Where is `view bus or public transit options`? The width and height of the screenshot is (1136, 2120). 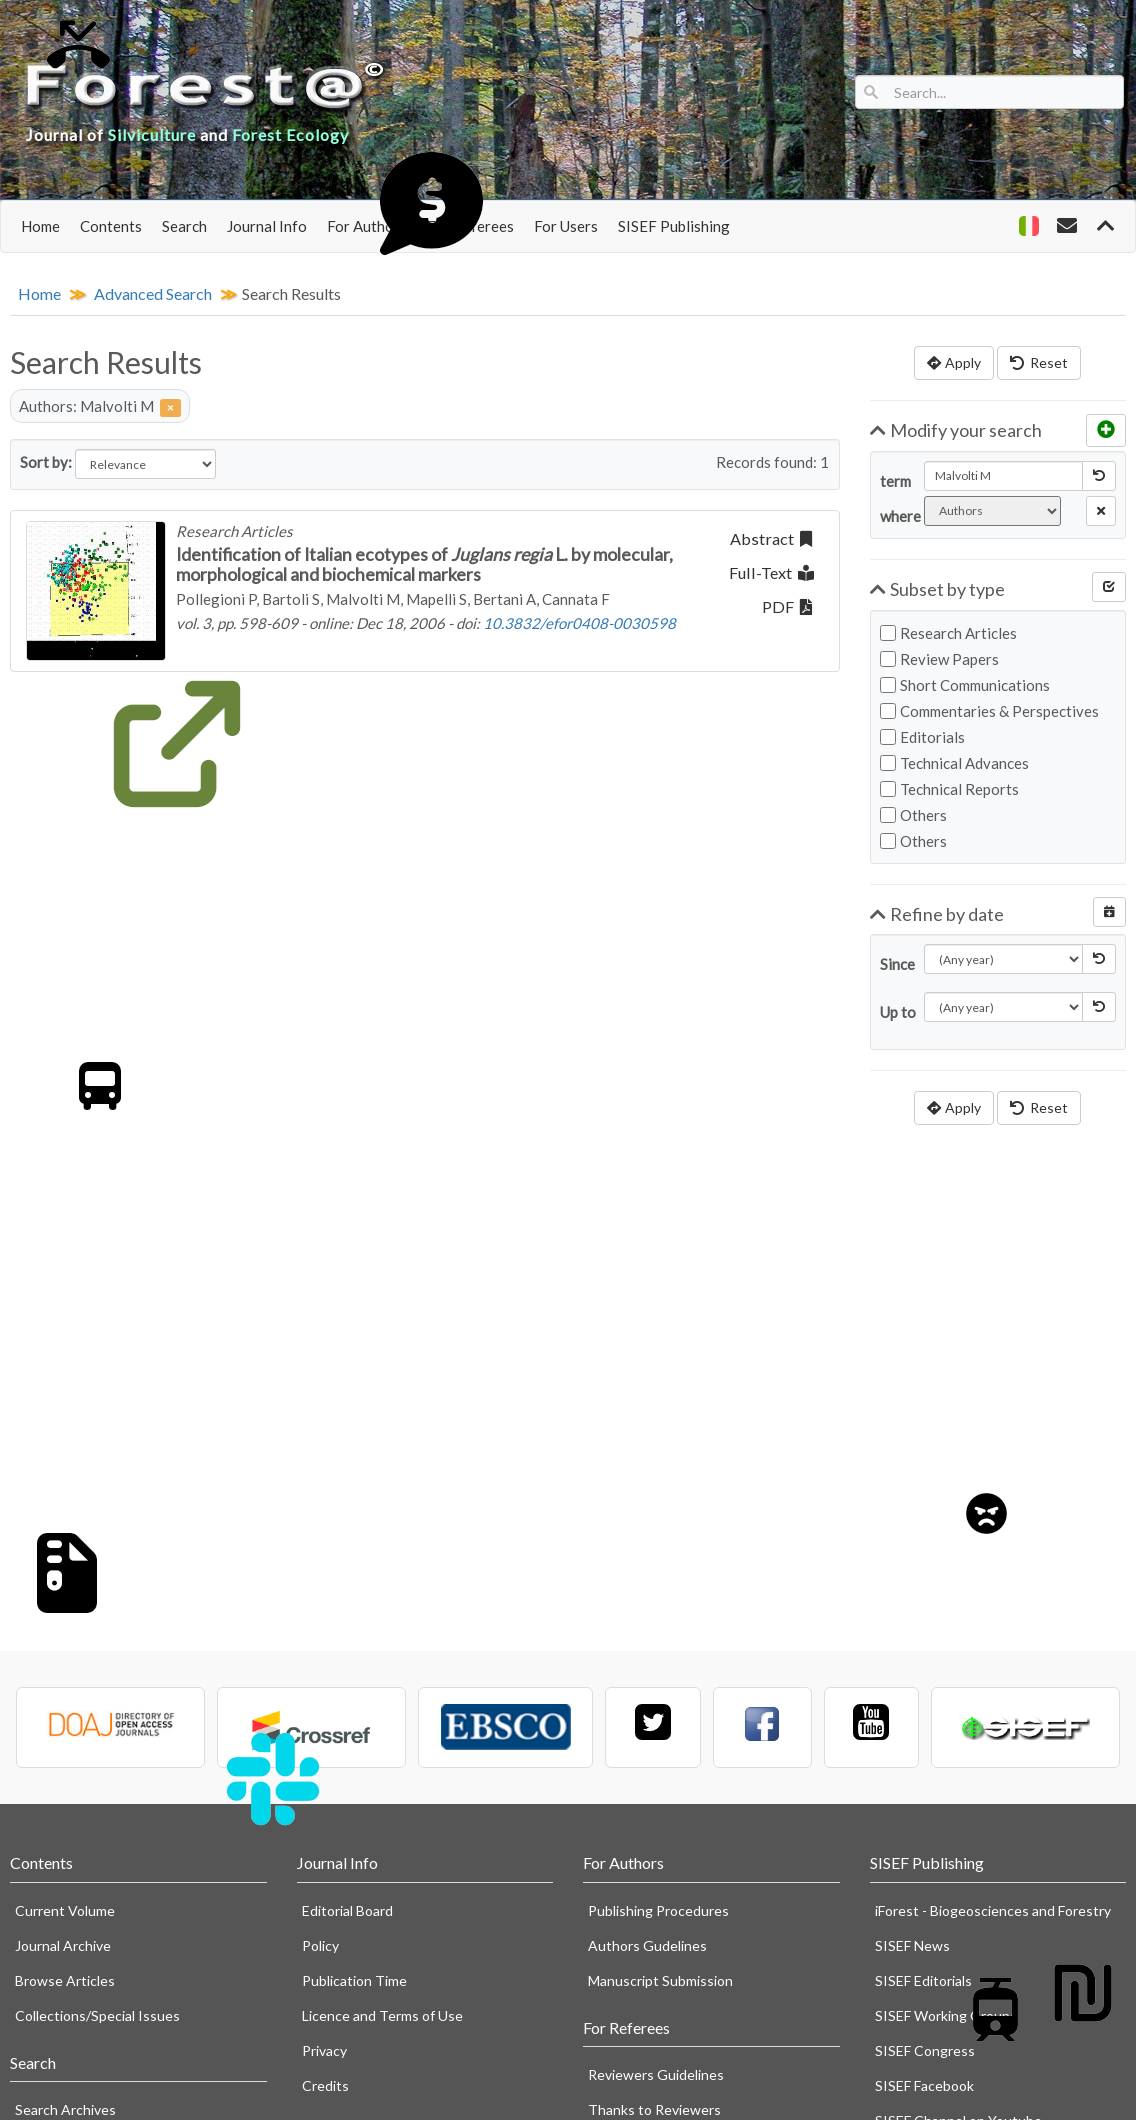 view bus or public transit options is located at coordinates (100, 1086).